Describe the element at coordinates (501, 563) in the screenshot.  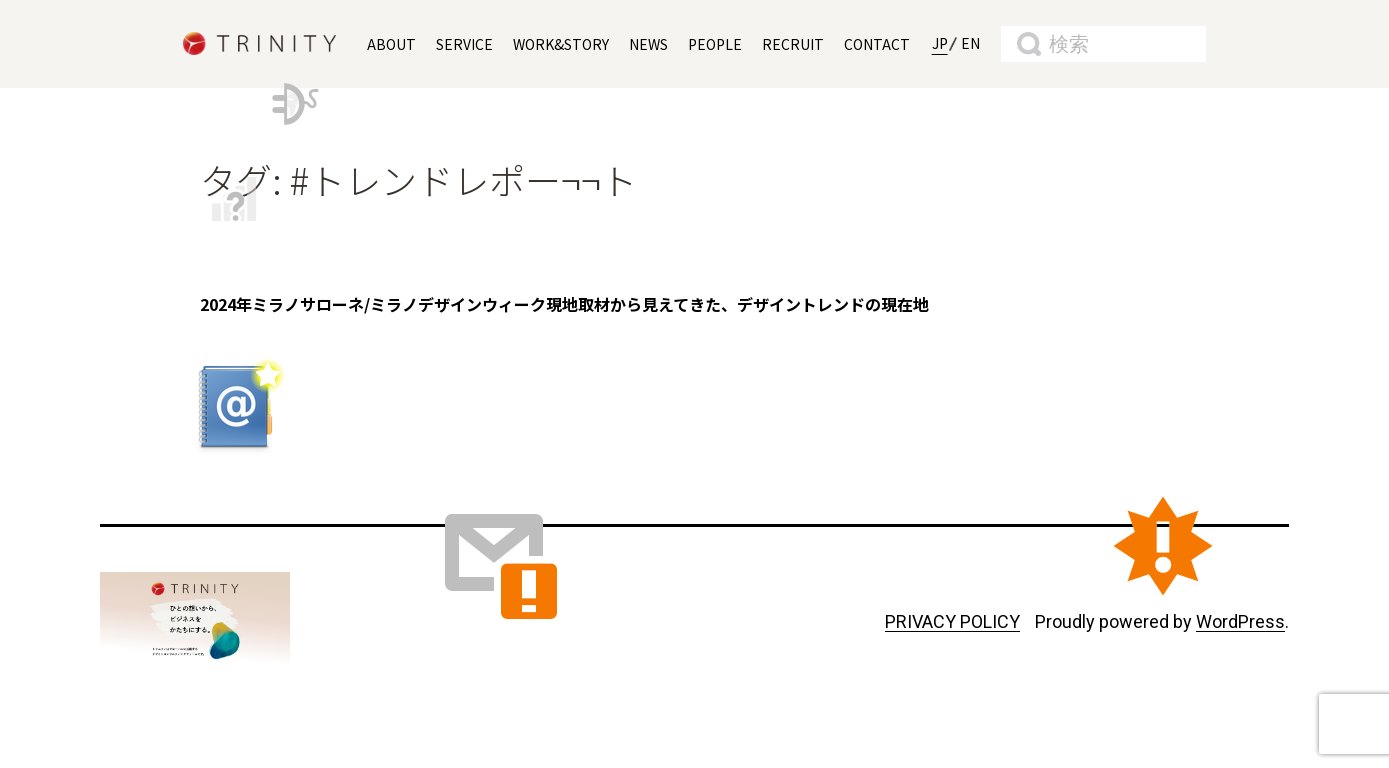
I see `mark email as important` at that location.